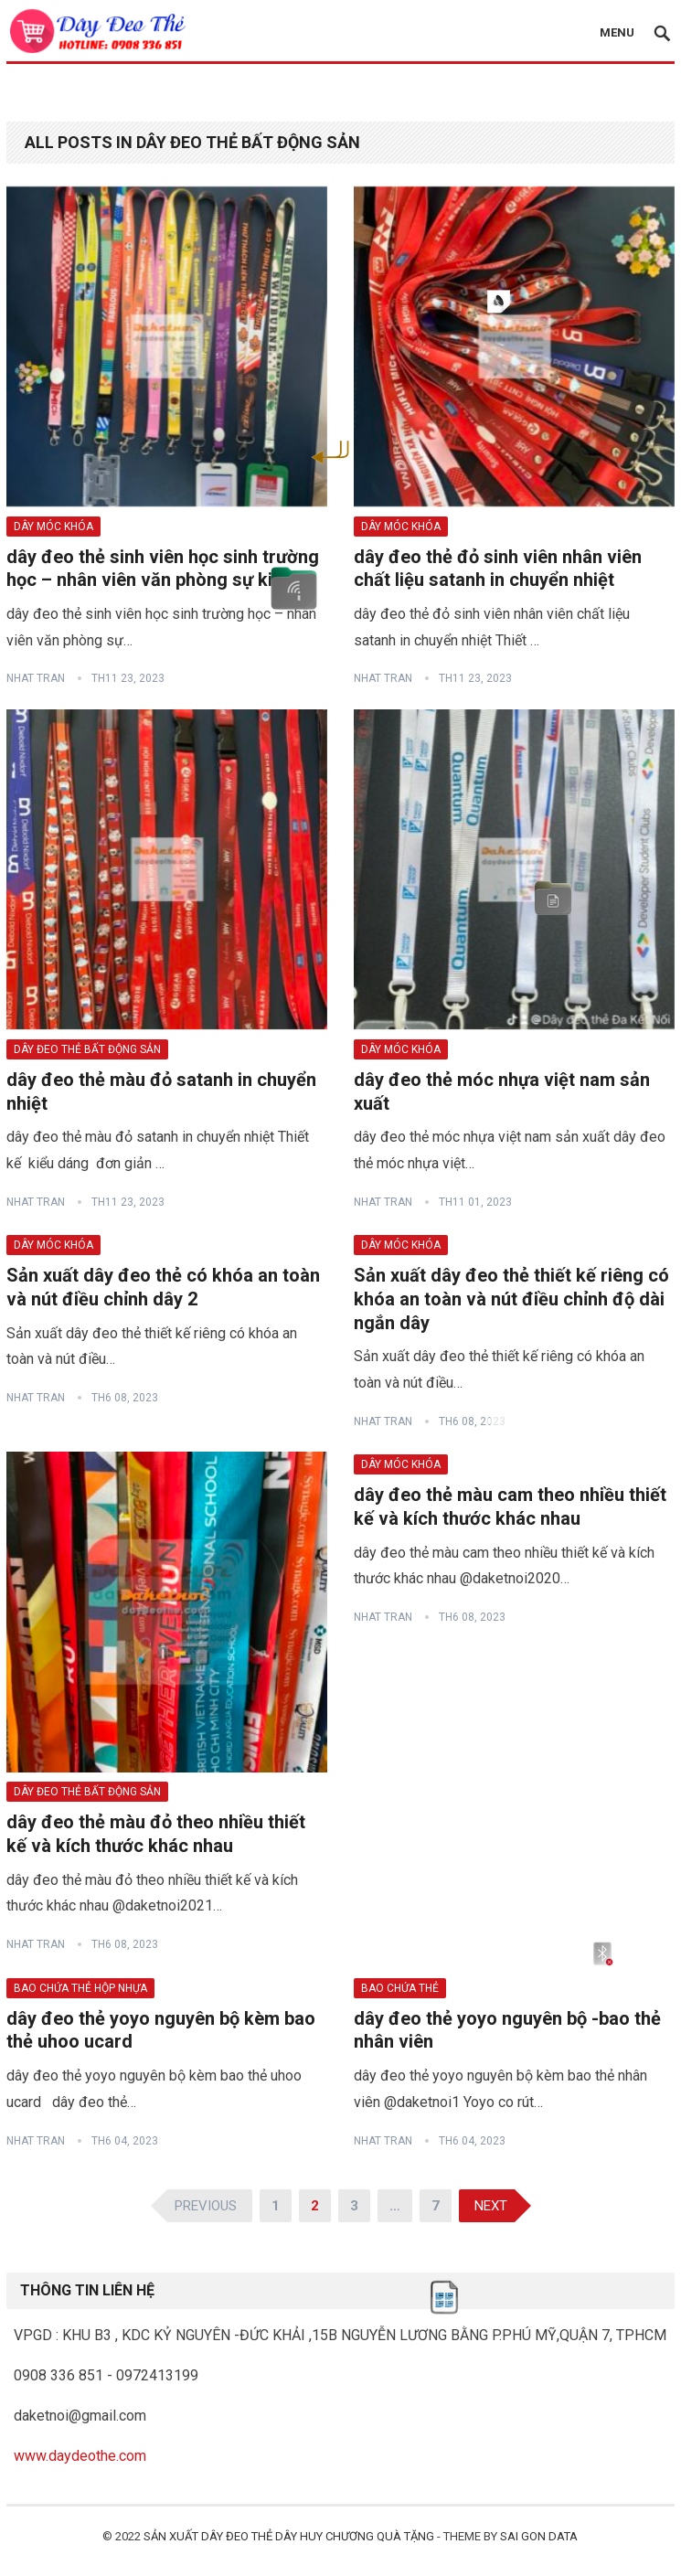 The image size is (681, 2576). I want to click on libreoffice master document file type, so click(444, 2297).